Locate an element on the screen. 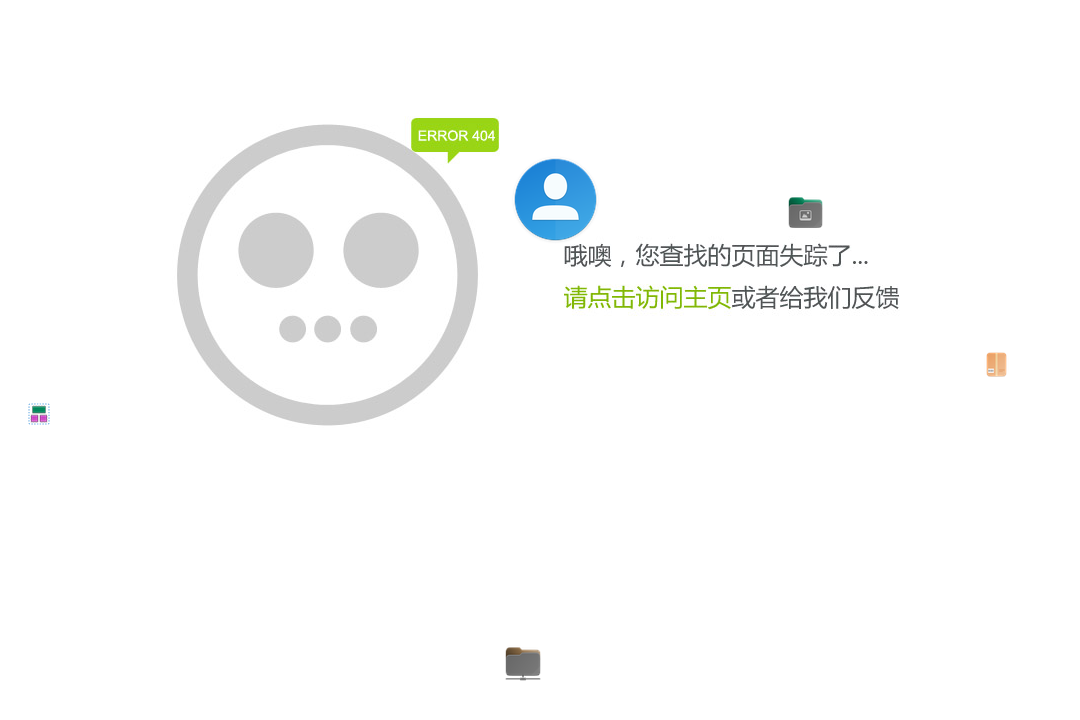 This screenshot has width=1080, height=720. a software package or archive file is located at coordinates (996, 364).